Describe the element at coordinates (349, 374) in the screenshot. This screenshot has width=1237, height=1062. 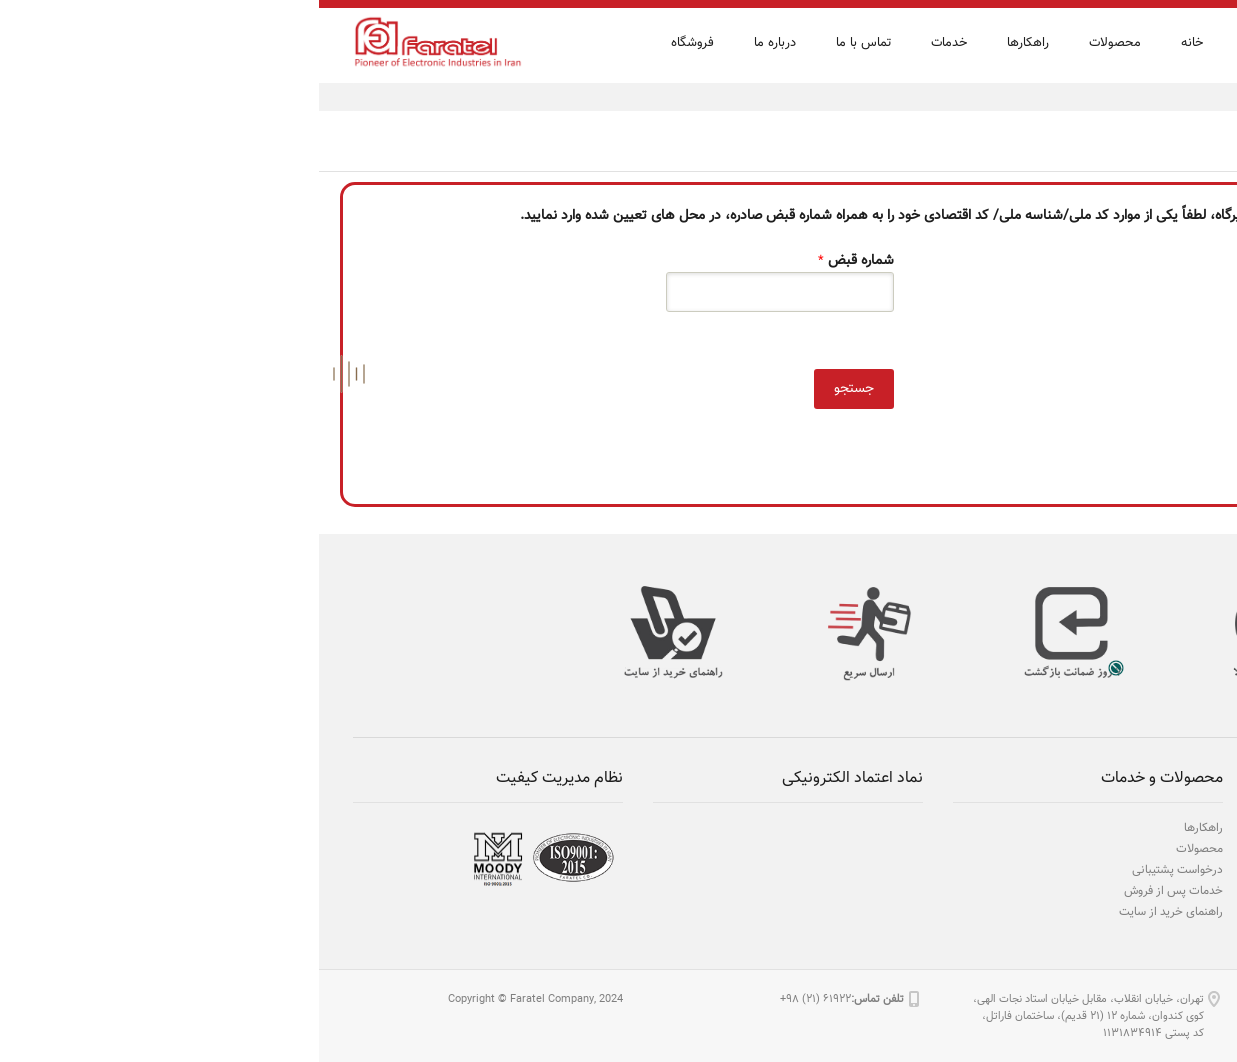
I see `audio or sound visualization` at that location.